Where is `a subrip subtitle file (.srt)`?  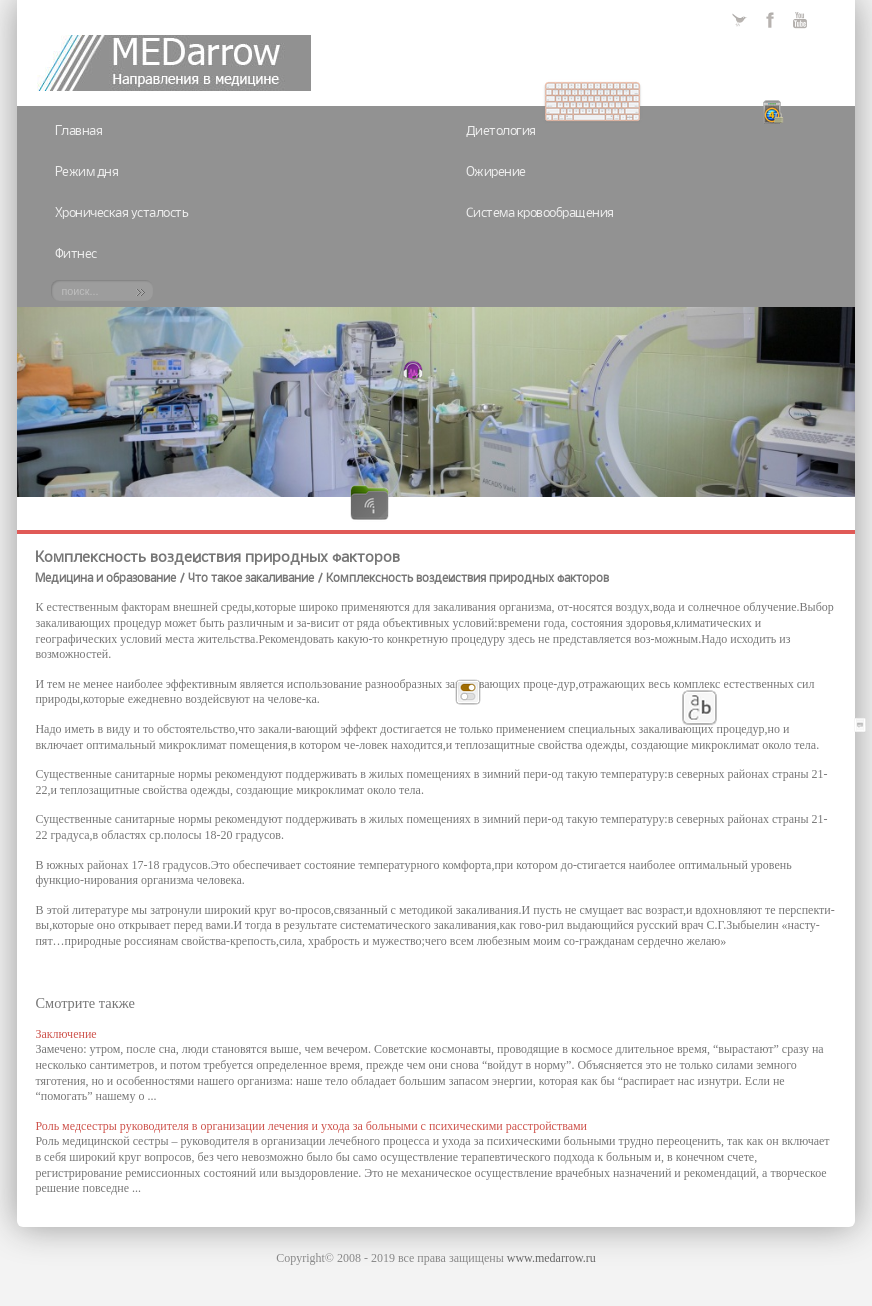
a subrip subtitle file (.srt) is located at coordinates (860, 725).